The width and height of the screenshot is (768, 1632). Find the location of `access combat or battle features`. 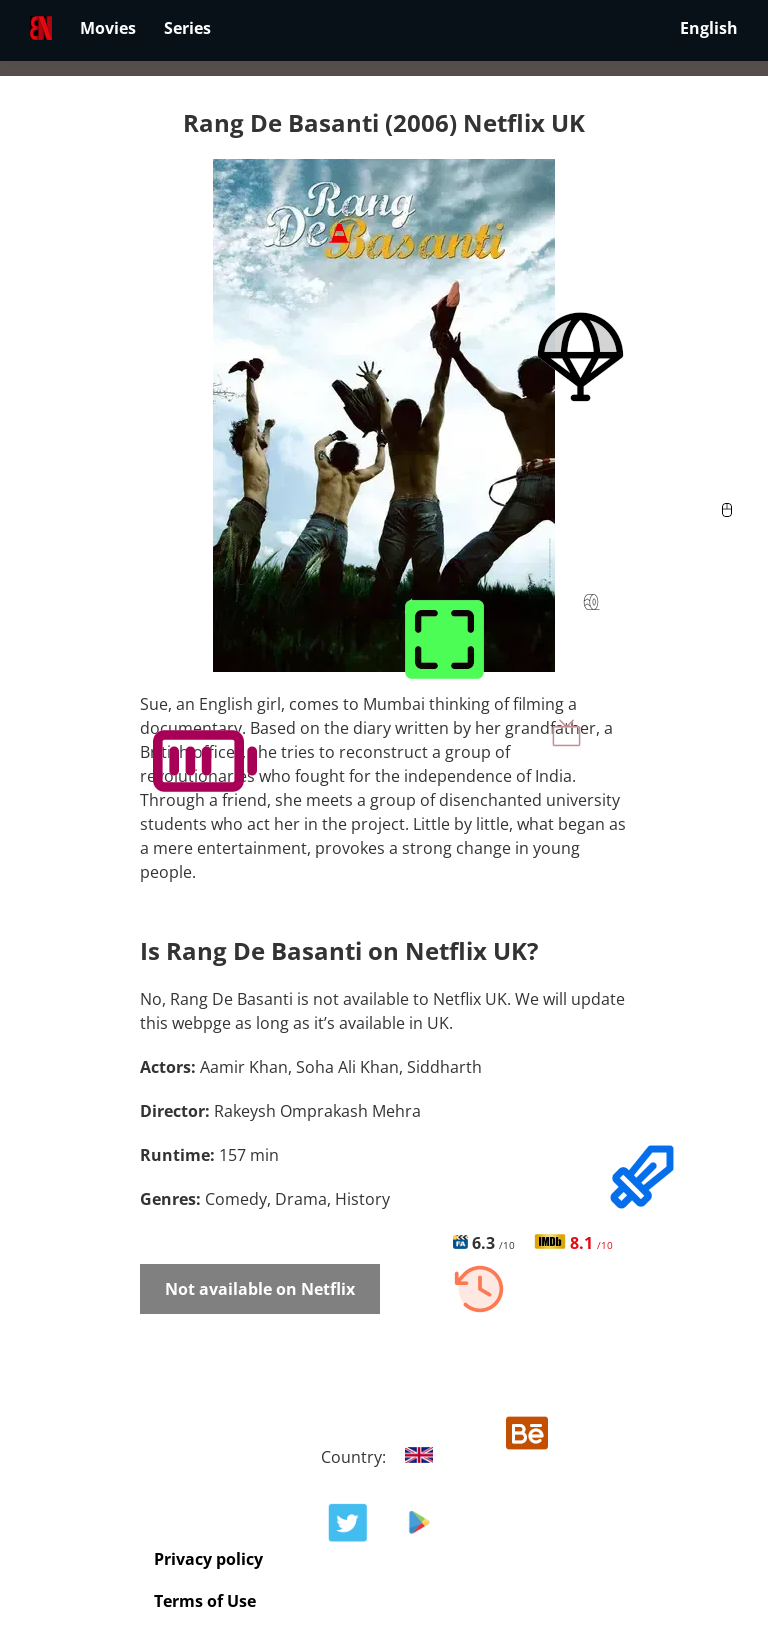

access combat or battle features is located at coordinates (643, 1175).